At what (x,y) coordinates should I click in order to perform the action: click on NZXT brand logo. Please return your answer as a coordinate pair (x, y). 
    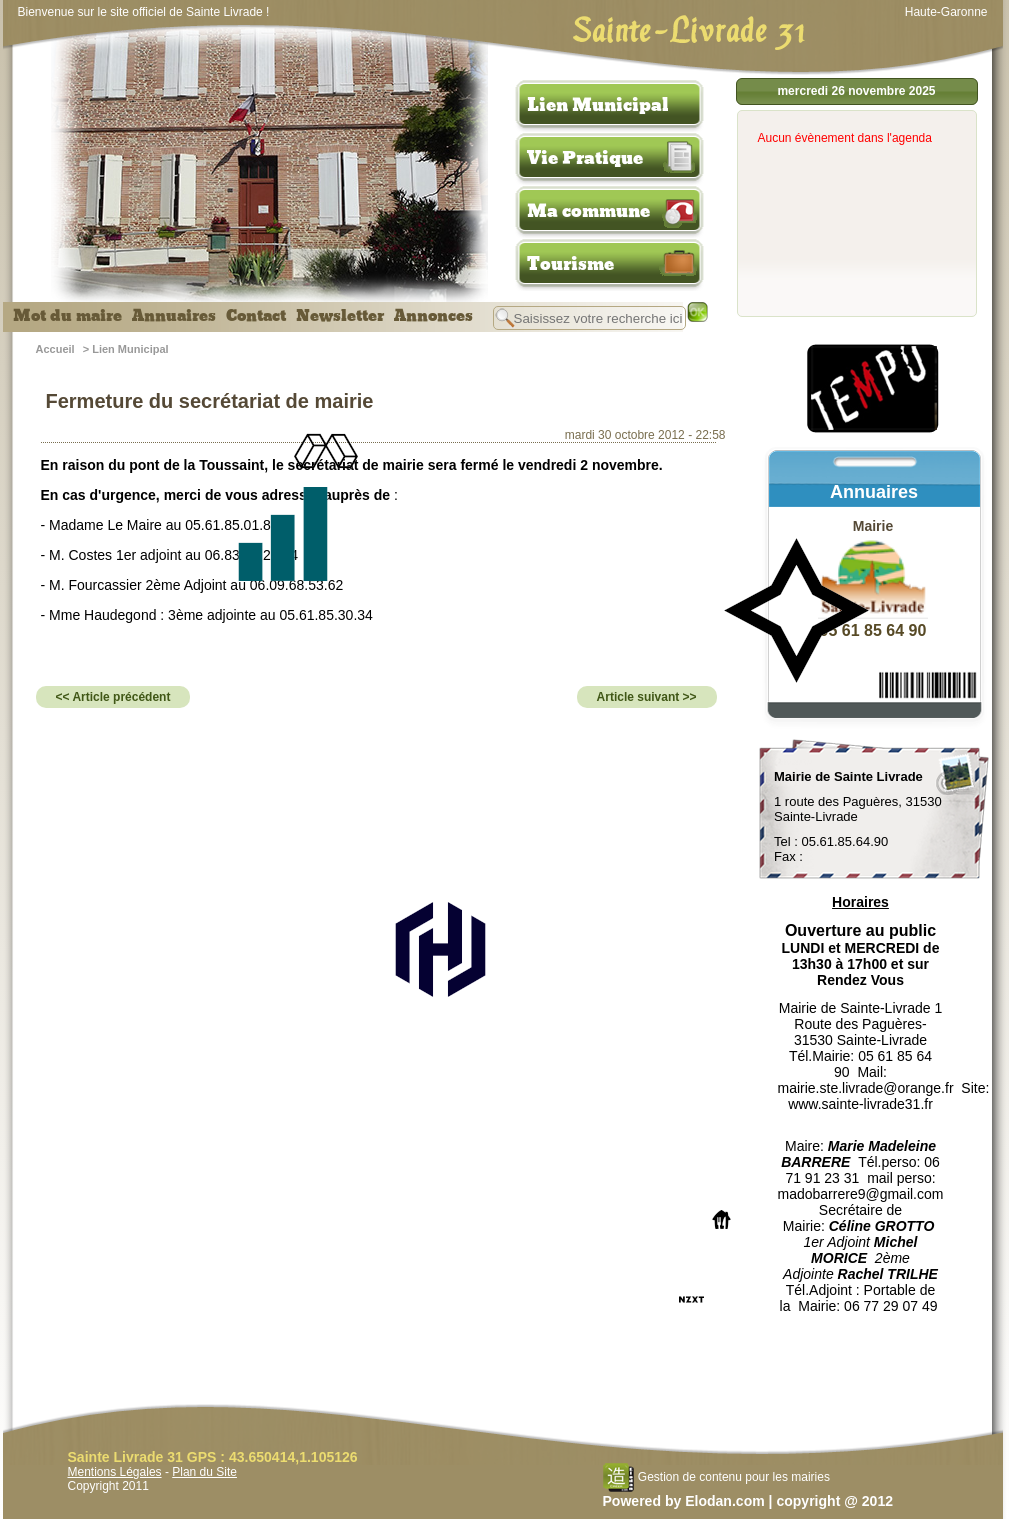
    Looking at the image, I should click on (691, 1299).